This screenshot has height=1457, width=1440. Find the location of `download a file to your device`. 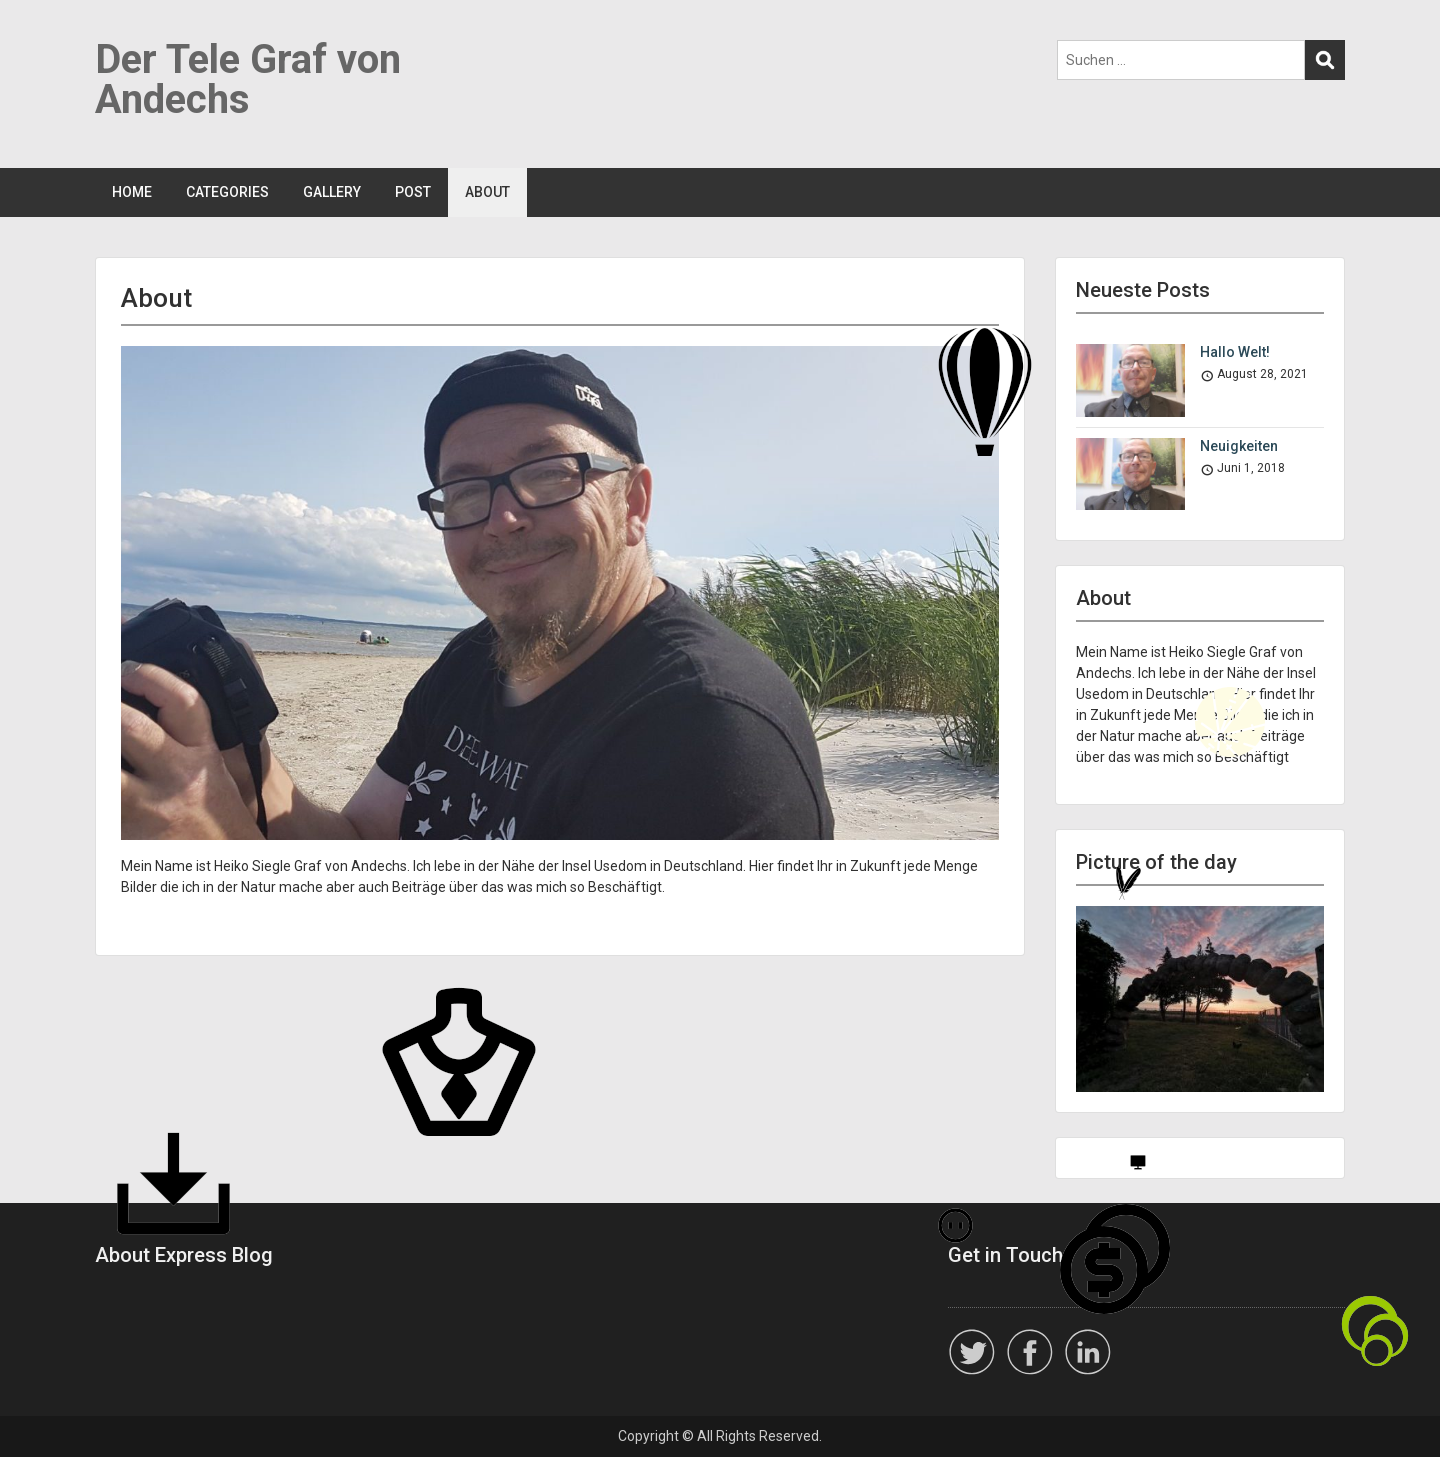

download a file to your device is located at coordinates (173, 1183).